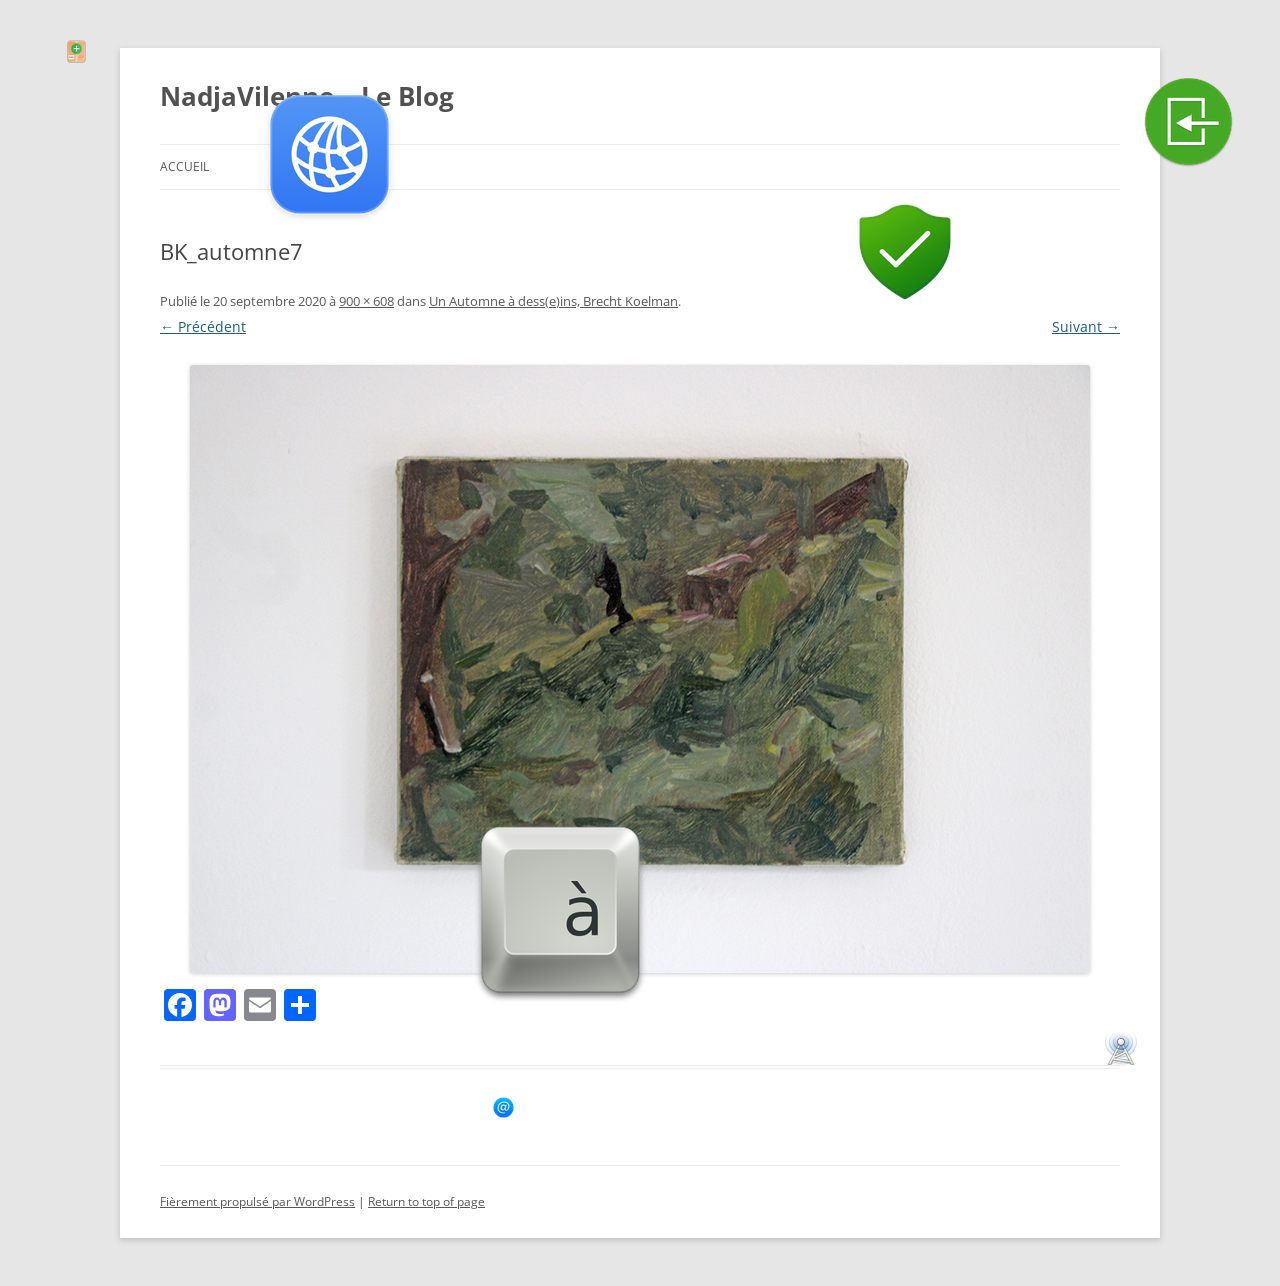 The height and width of the screenshot is (1286, 1280). Describe the element at coordinates (76, 51) in the screenshot. I see `add a new software package` at that location.